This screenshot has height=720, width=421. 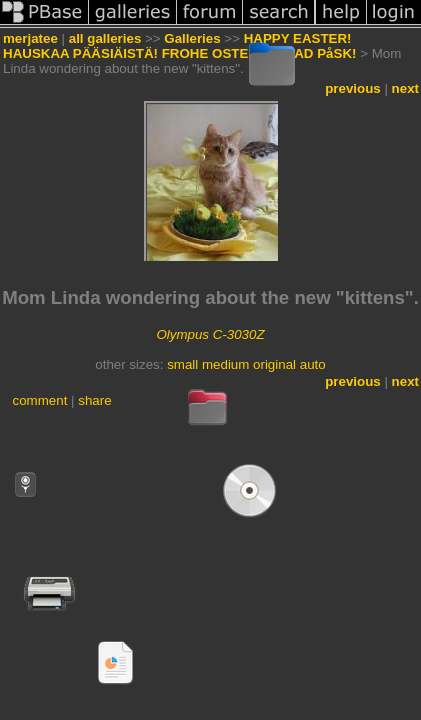 What do you see at coordinates (115, 662) in the screenshot?
I see `open a presentation file` at bounding box center [115, 662].